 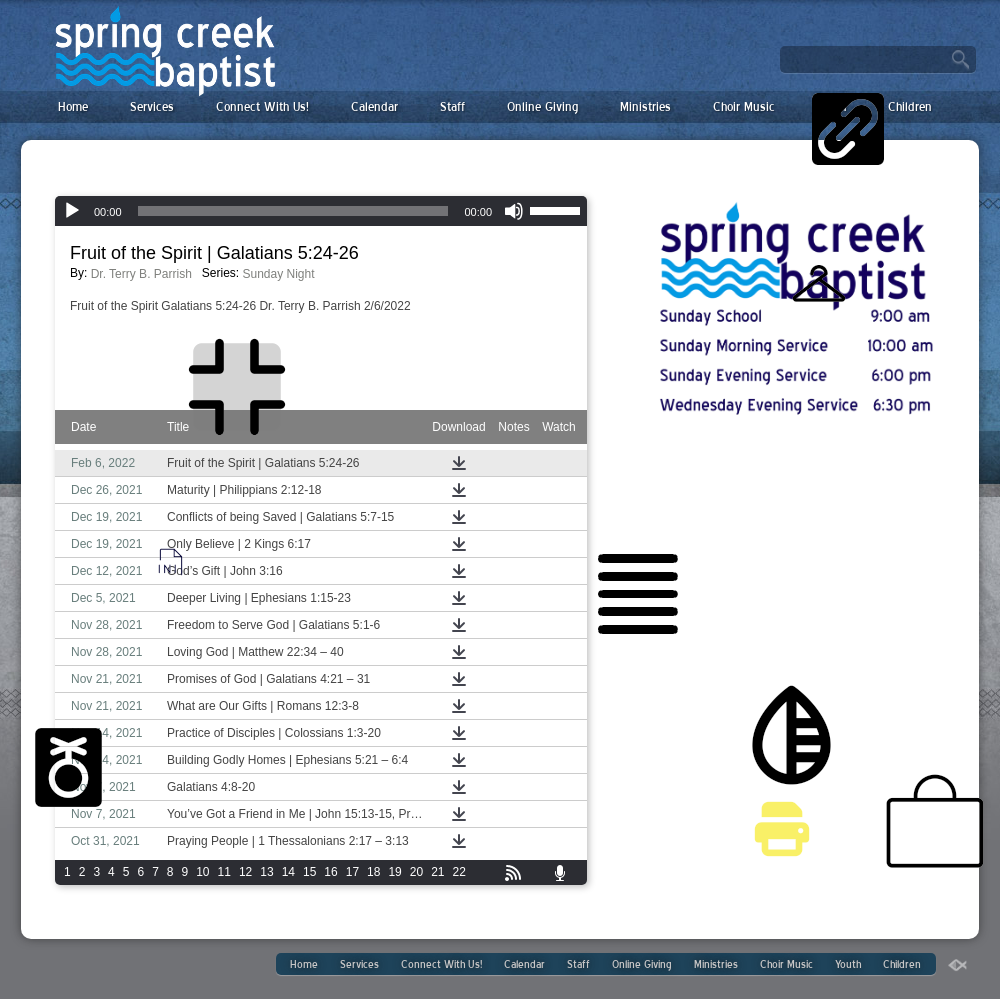 What do you see at coordinates (68, 767) in the screenshot?
I see `indicates nonbinary gender identity option` at bounding box center [68, 767].